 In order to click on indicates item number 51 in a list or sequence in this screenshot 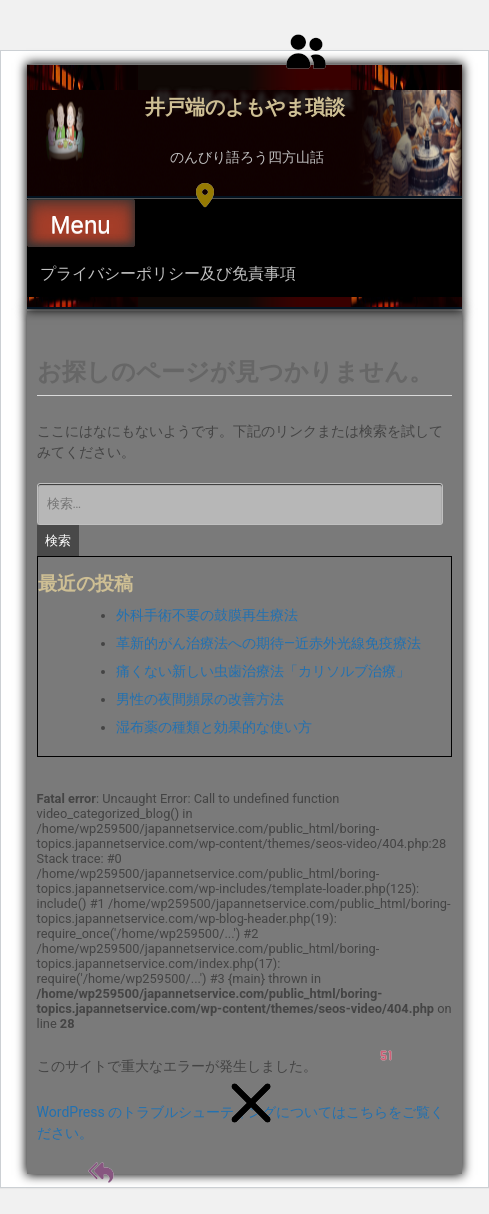, I will do `click(386, 1055)`.